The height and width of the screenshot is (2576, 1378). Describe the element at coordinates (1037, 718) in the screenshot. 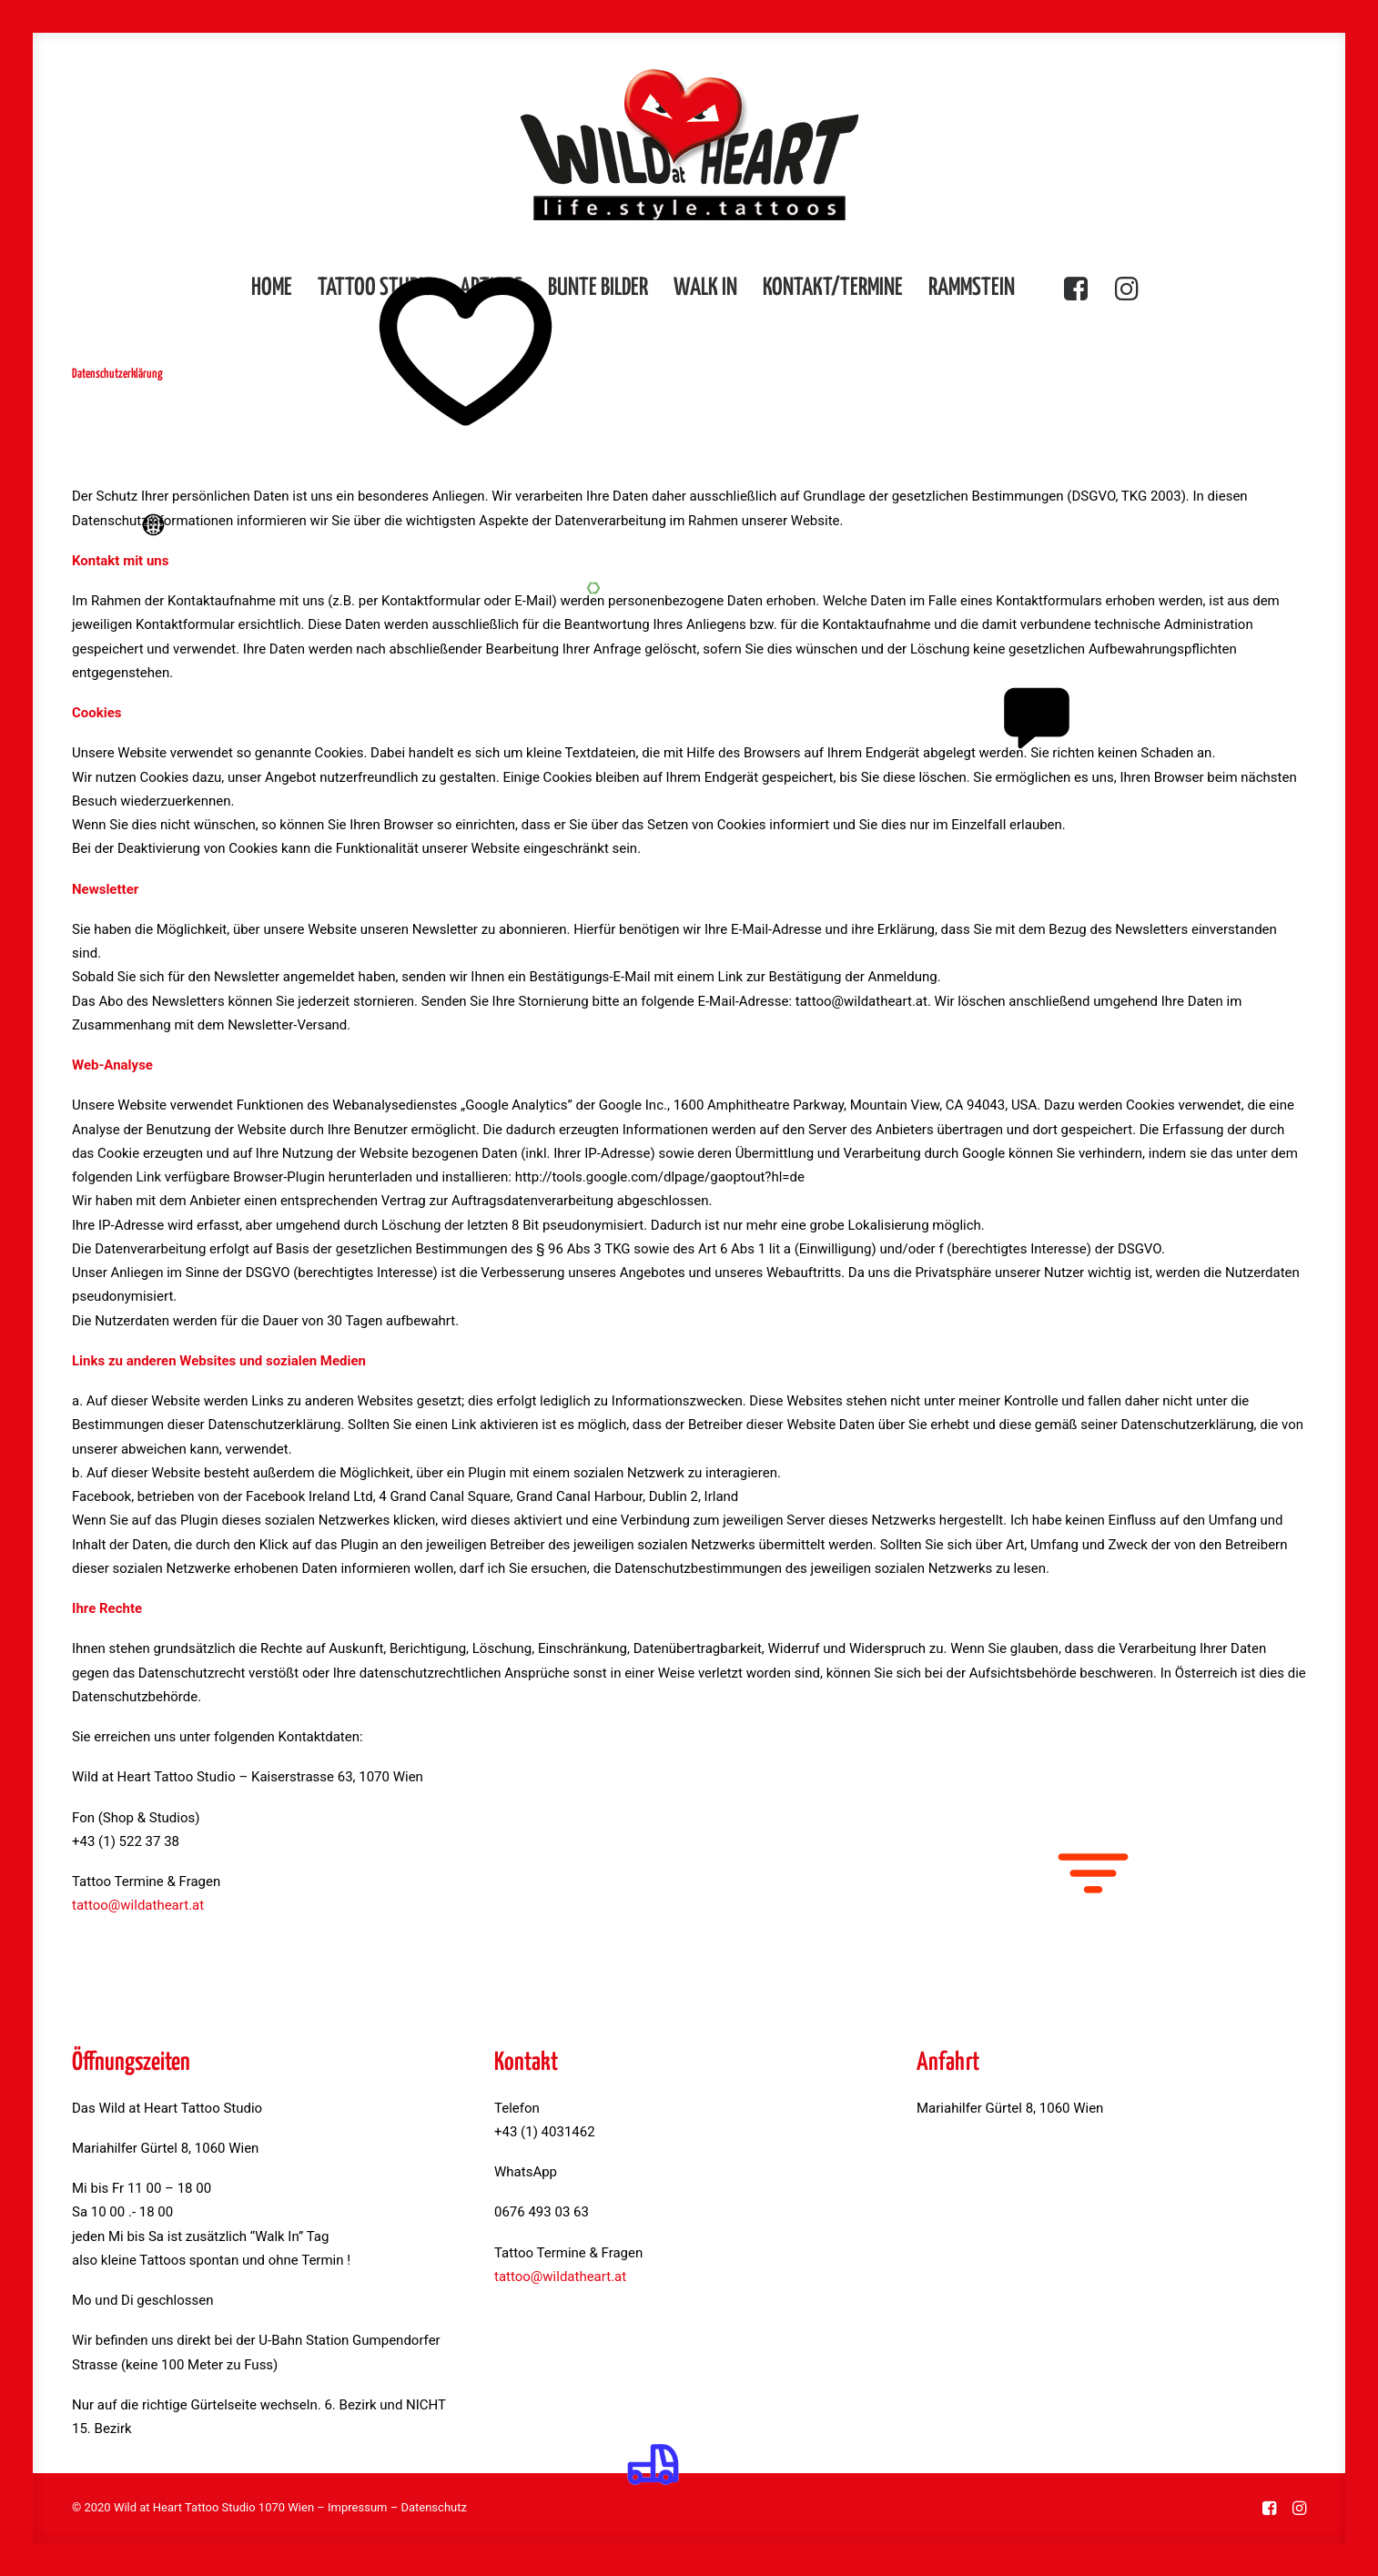

I see `open chat or messaging` at that location.